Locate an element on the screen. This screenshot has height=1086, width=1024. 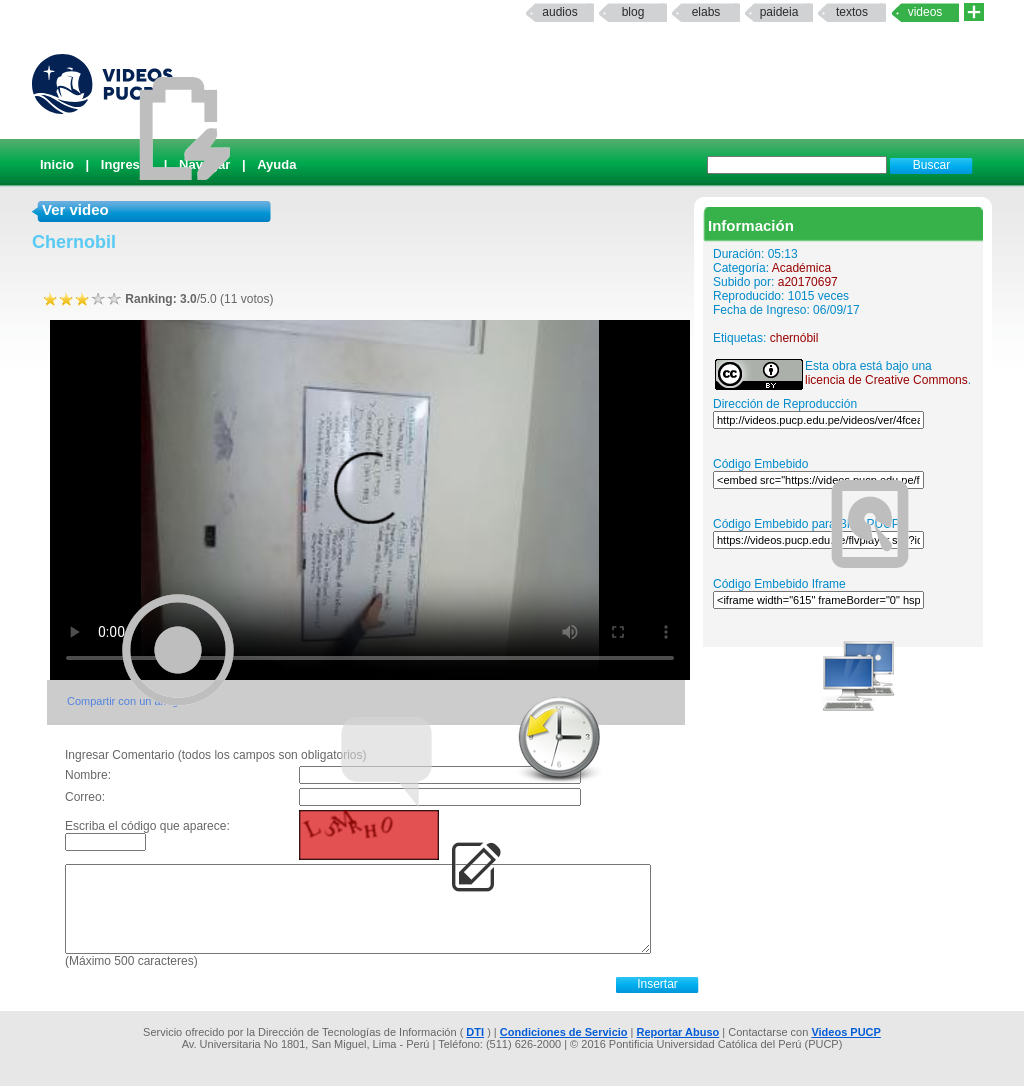
indicates incoming network data transfer is located at coordinates (858, 676).